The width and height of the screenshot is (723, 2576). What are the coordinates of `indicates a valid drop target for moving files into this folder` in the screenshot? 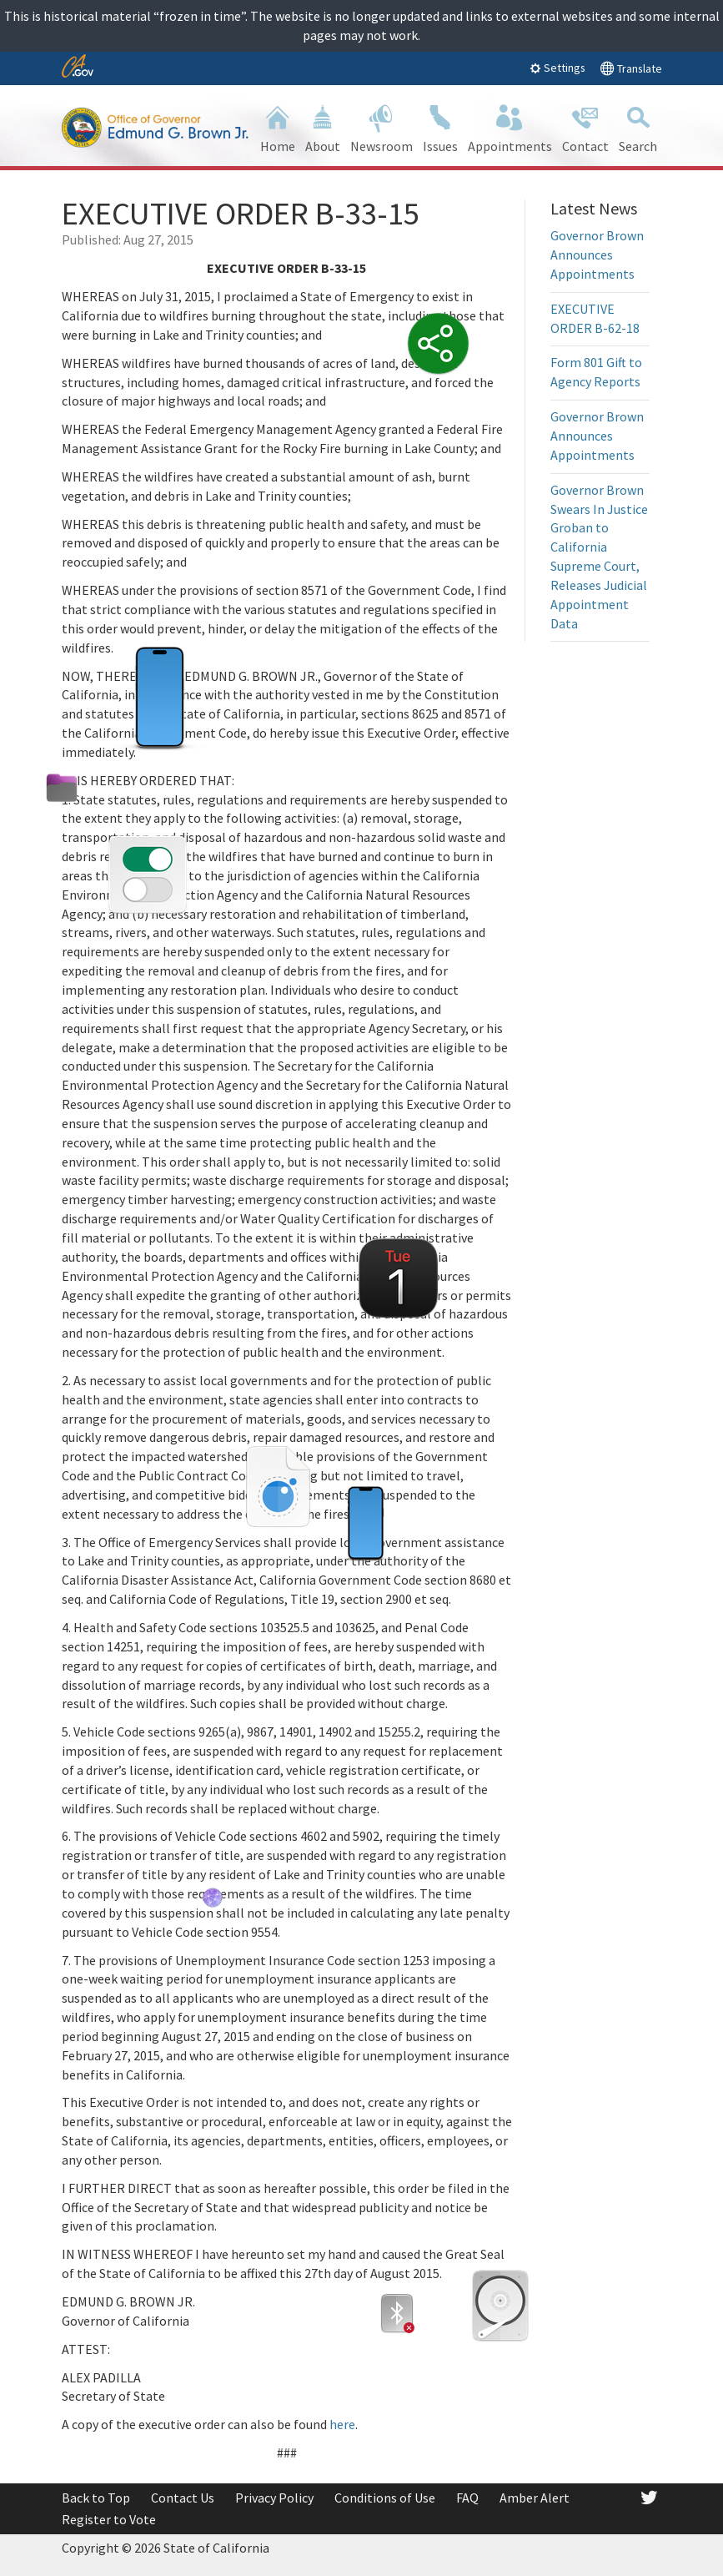 It's located at (62, 788).